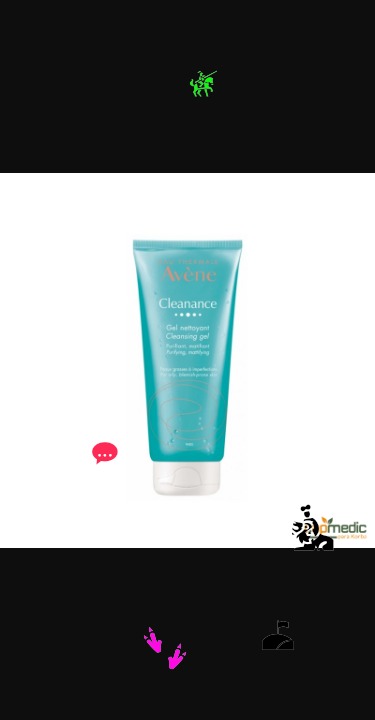  What do you see at coordinates (165, 648) in the screenshot?
I see `indicates dinosaur or velociraptor content in a game` at bounding box center [165, 648].